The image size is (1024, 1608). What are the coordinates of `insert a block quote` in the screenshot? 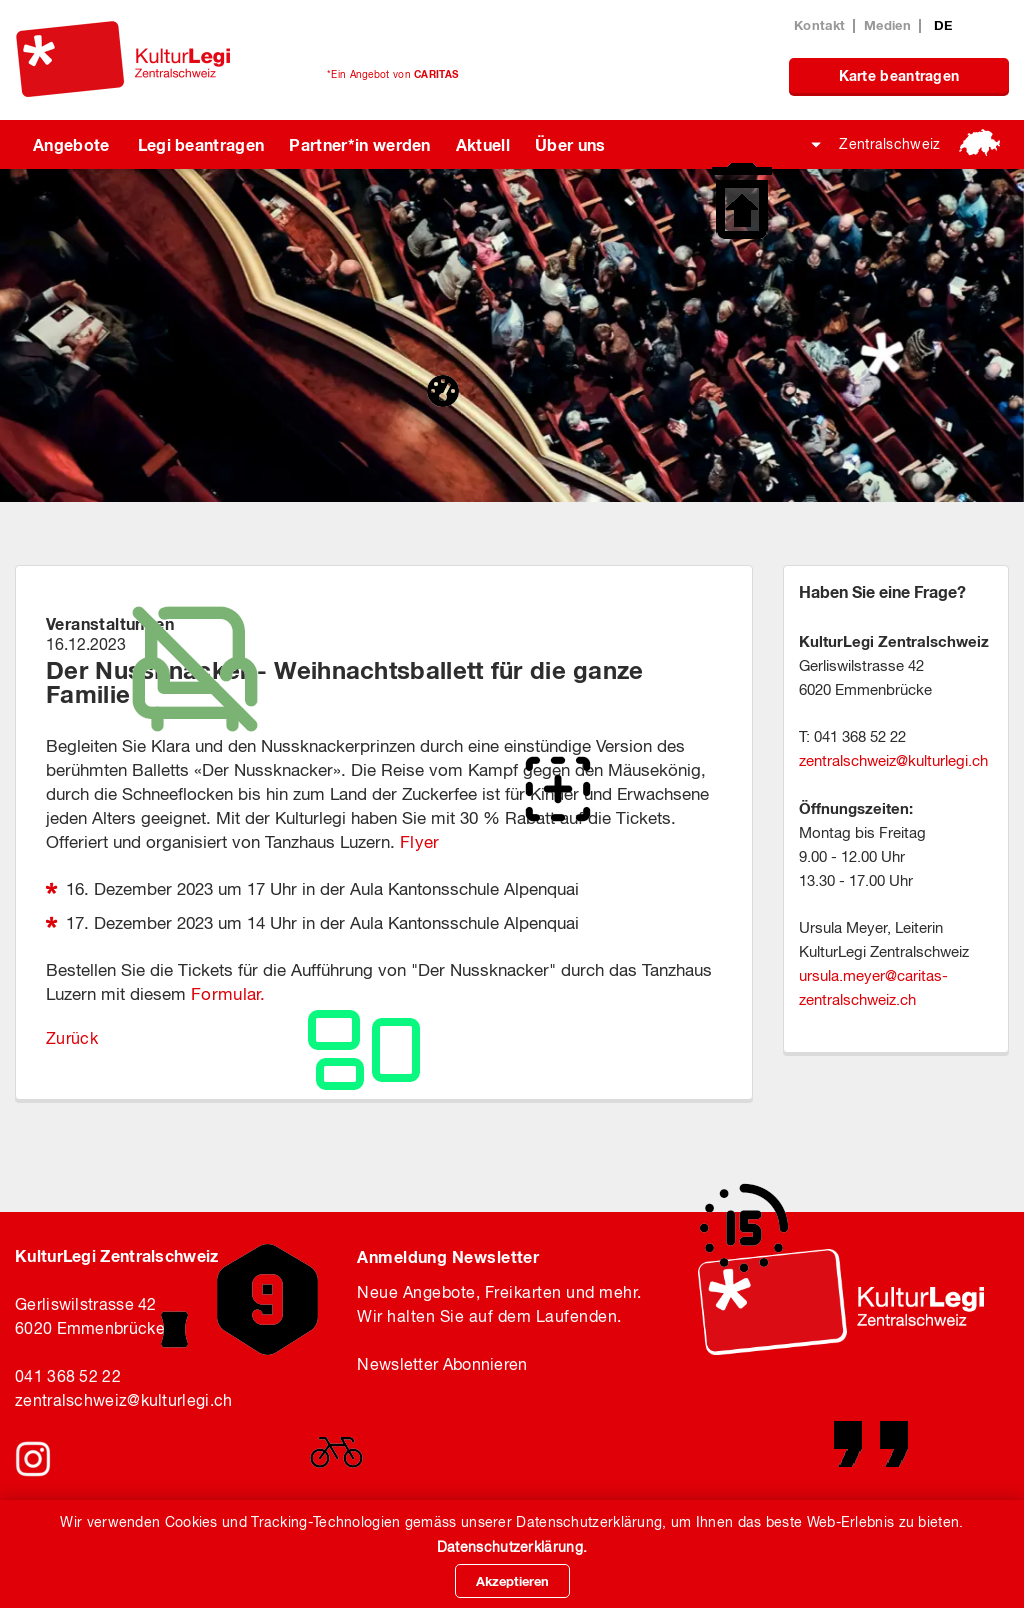 It's located at (871, 1444).